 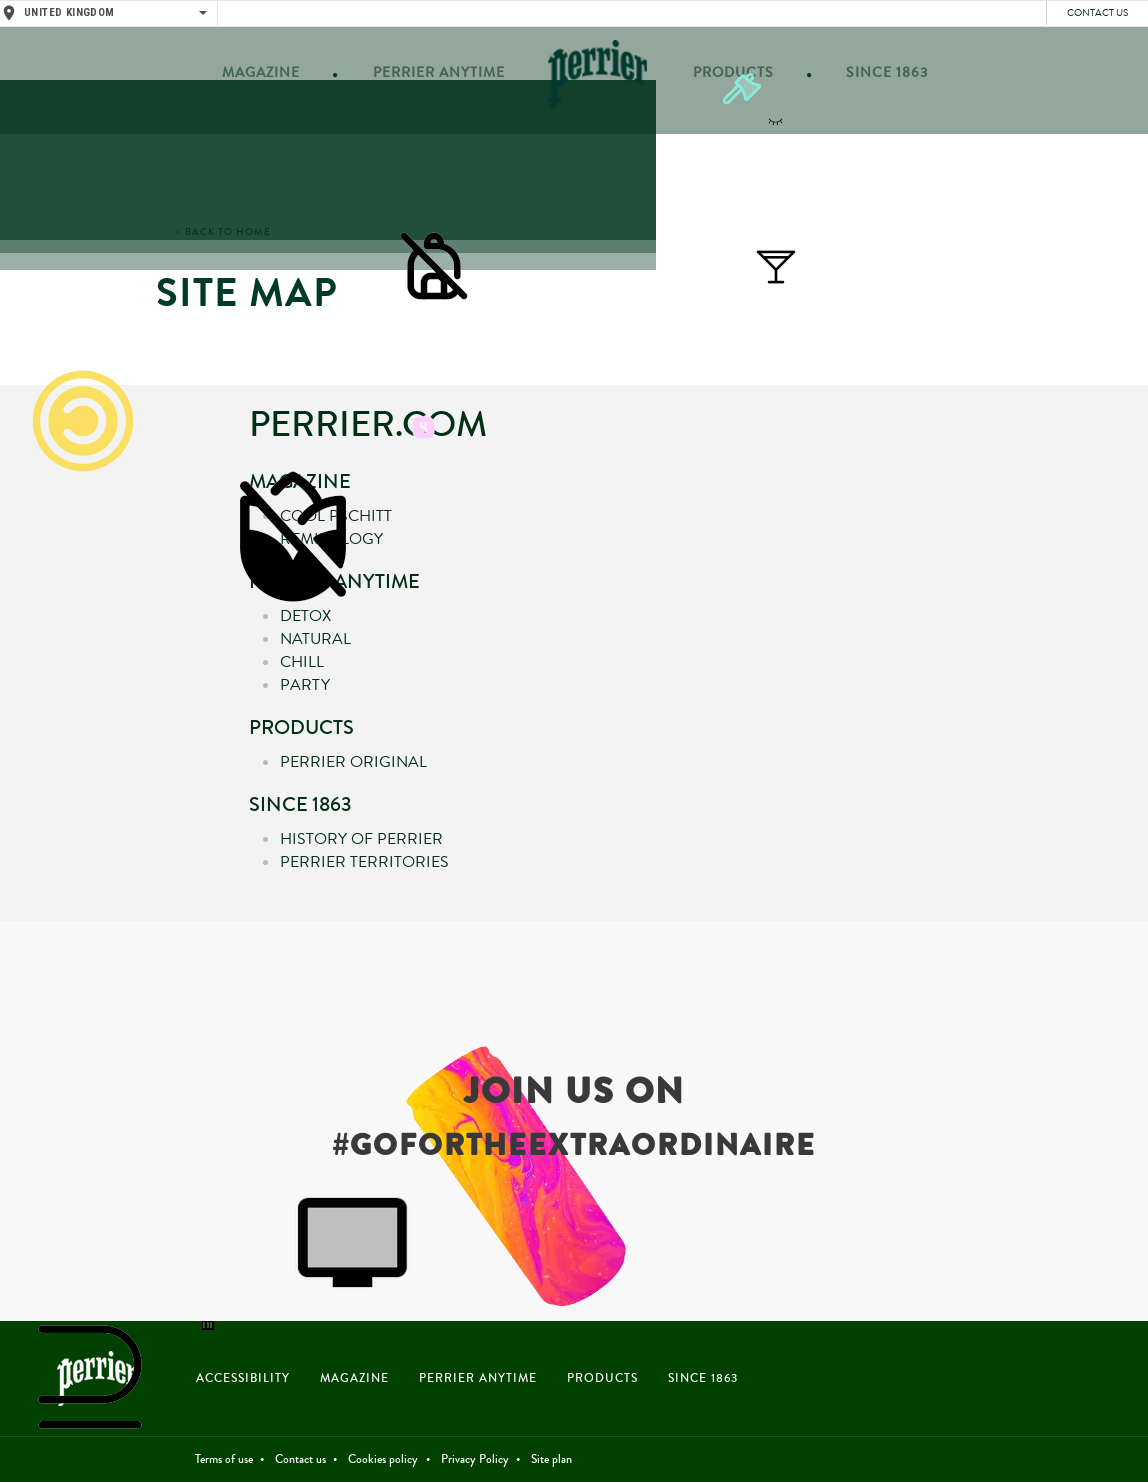 I want to click on switch to column view layout, so click(x=207, y=1325).